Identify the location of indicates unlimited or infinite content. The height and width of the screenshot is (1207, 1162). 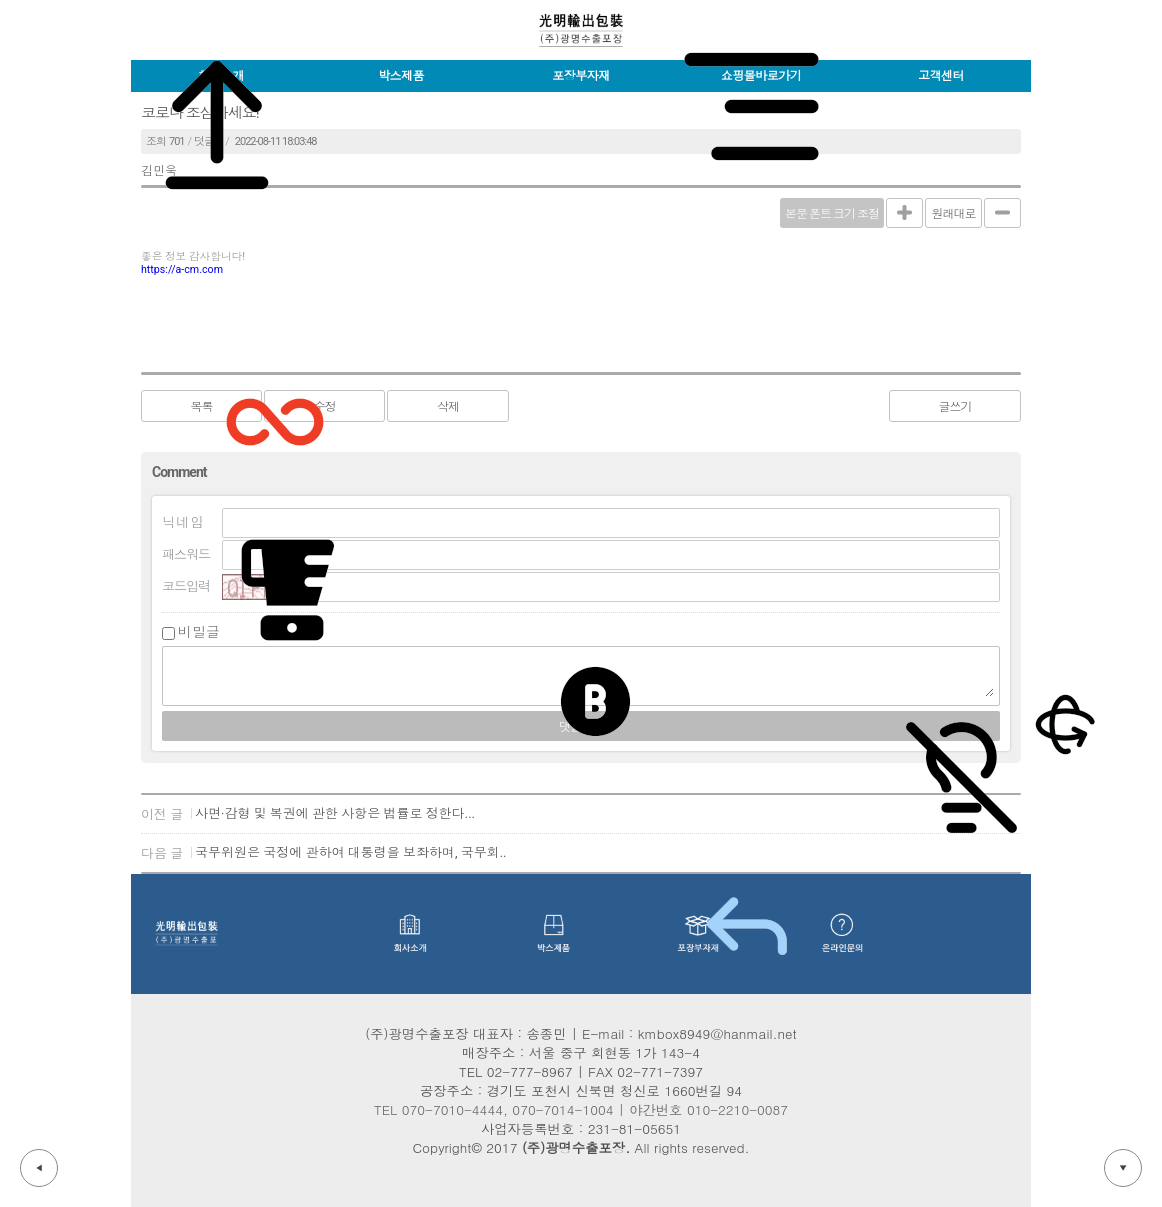
(275, 422).